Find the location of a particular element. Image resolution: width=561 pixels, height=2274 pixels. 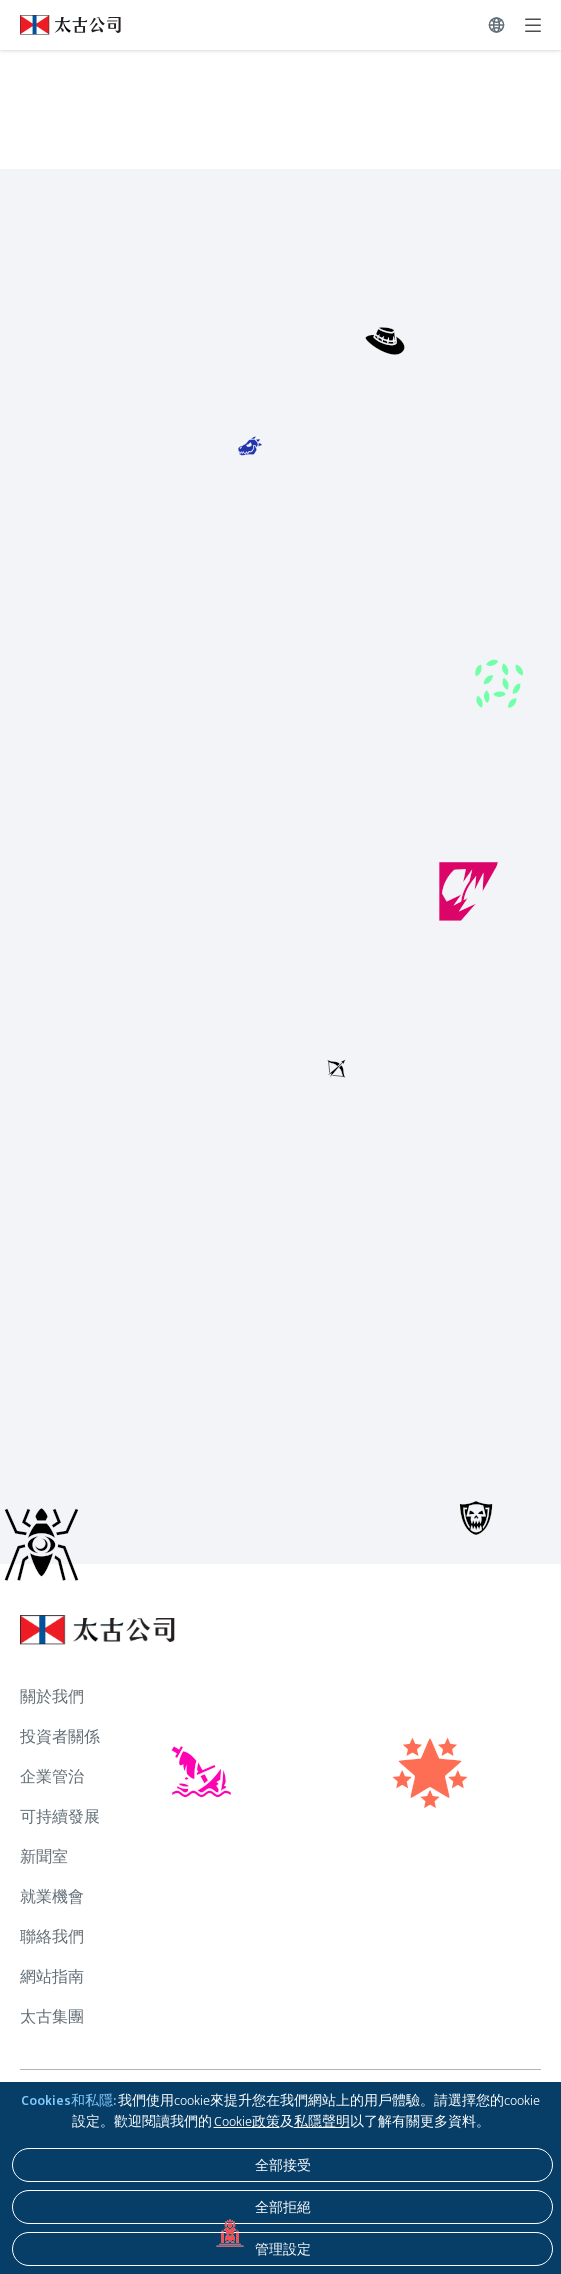

select outback or safari hat accessory is located at coordinates (385, 341).